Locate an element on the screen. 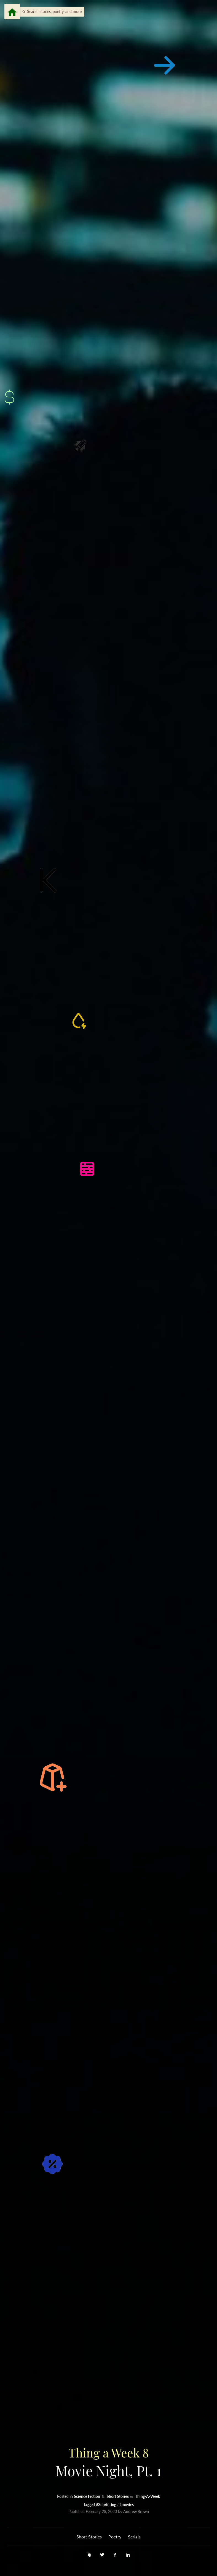 The image size is (217, 2576). view account balance or financial information is located at coordinates (9, 397).